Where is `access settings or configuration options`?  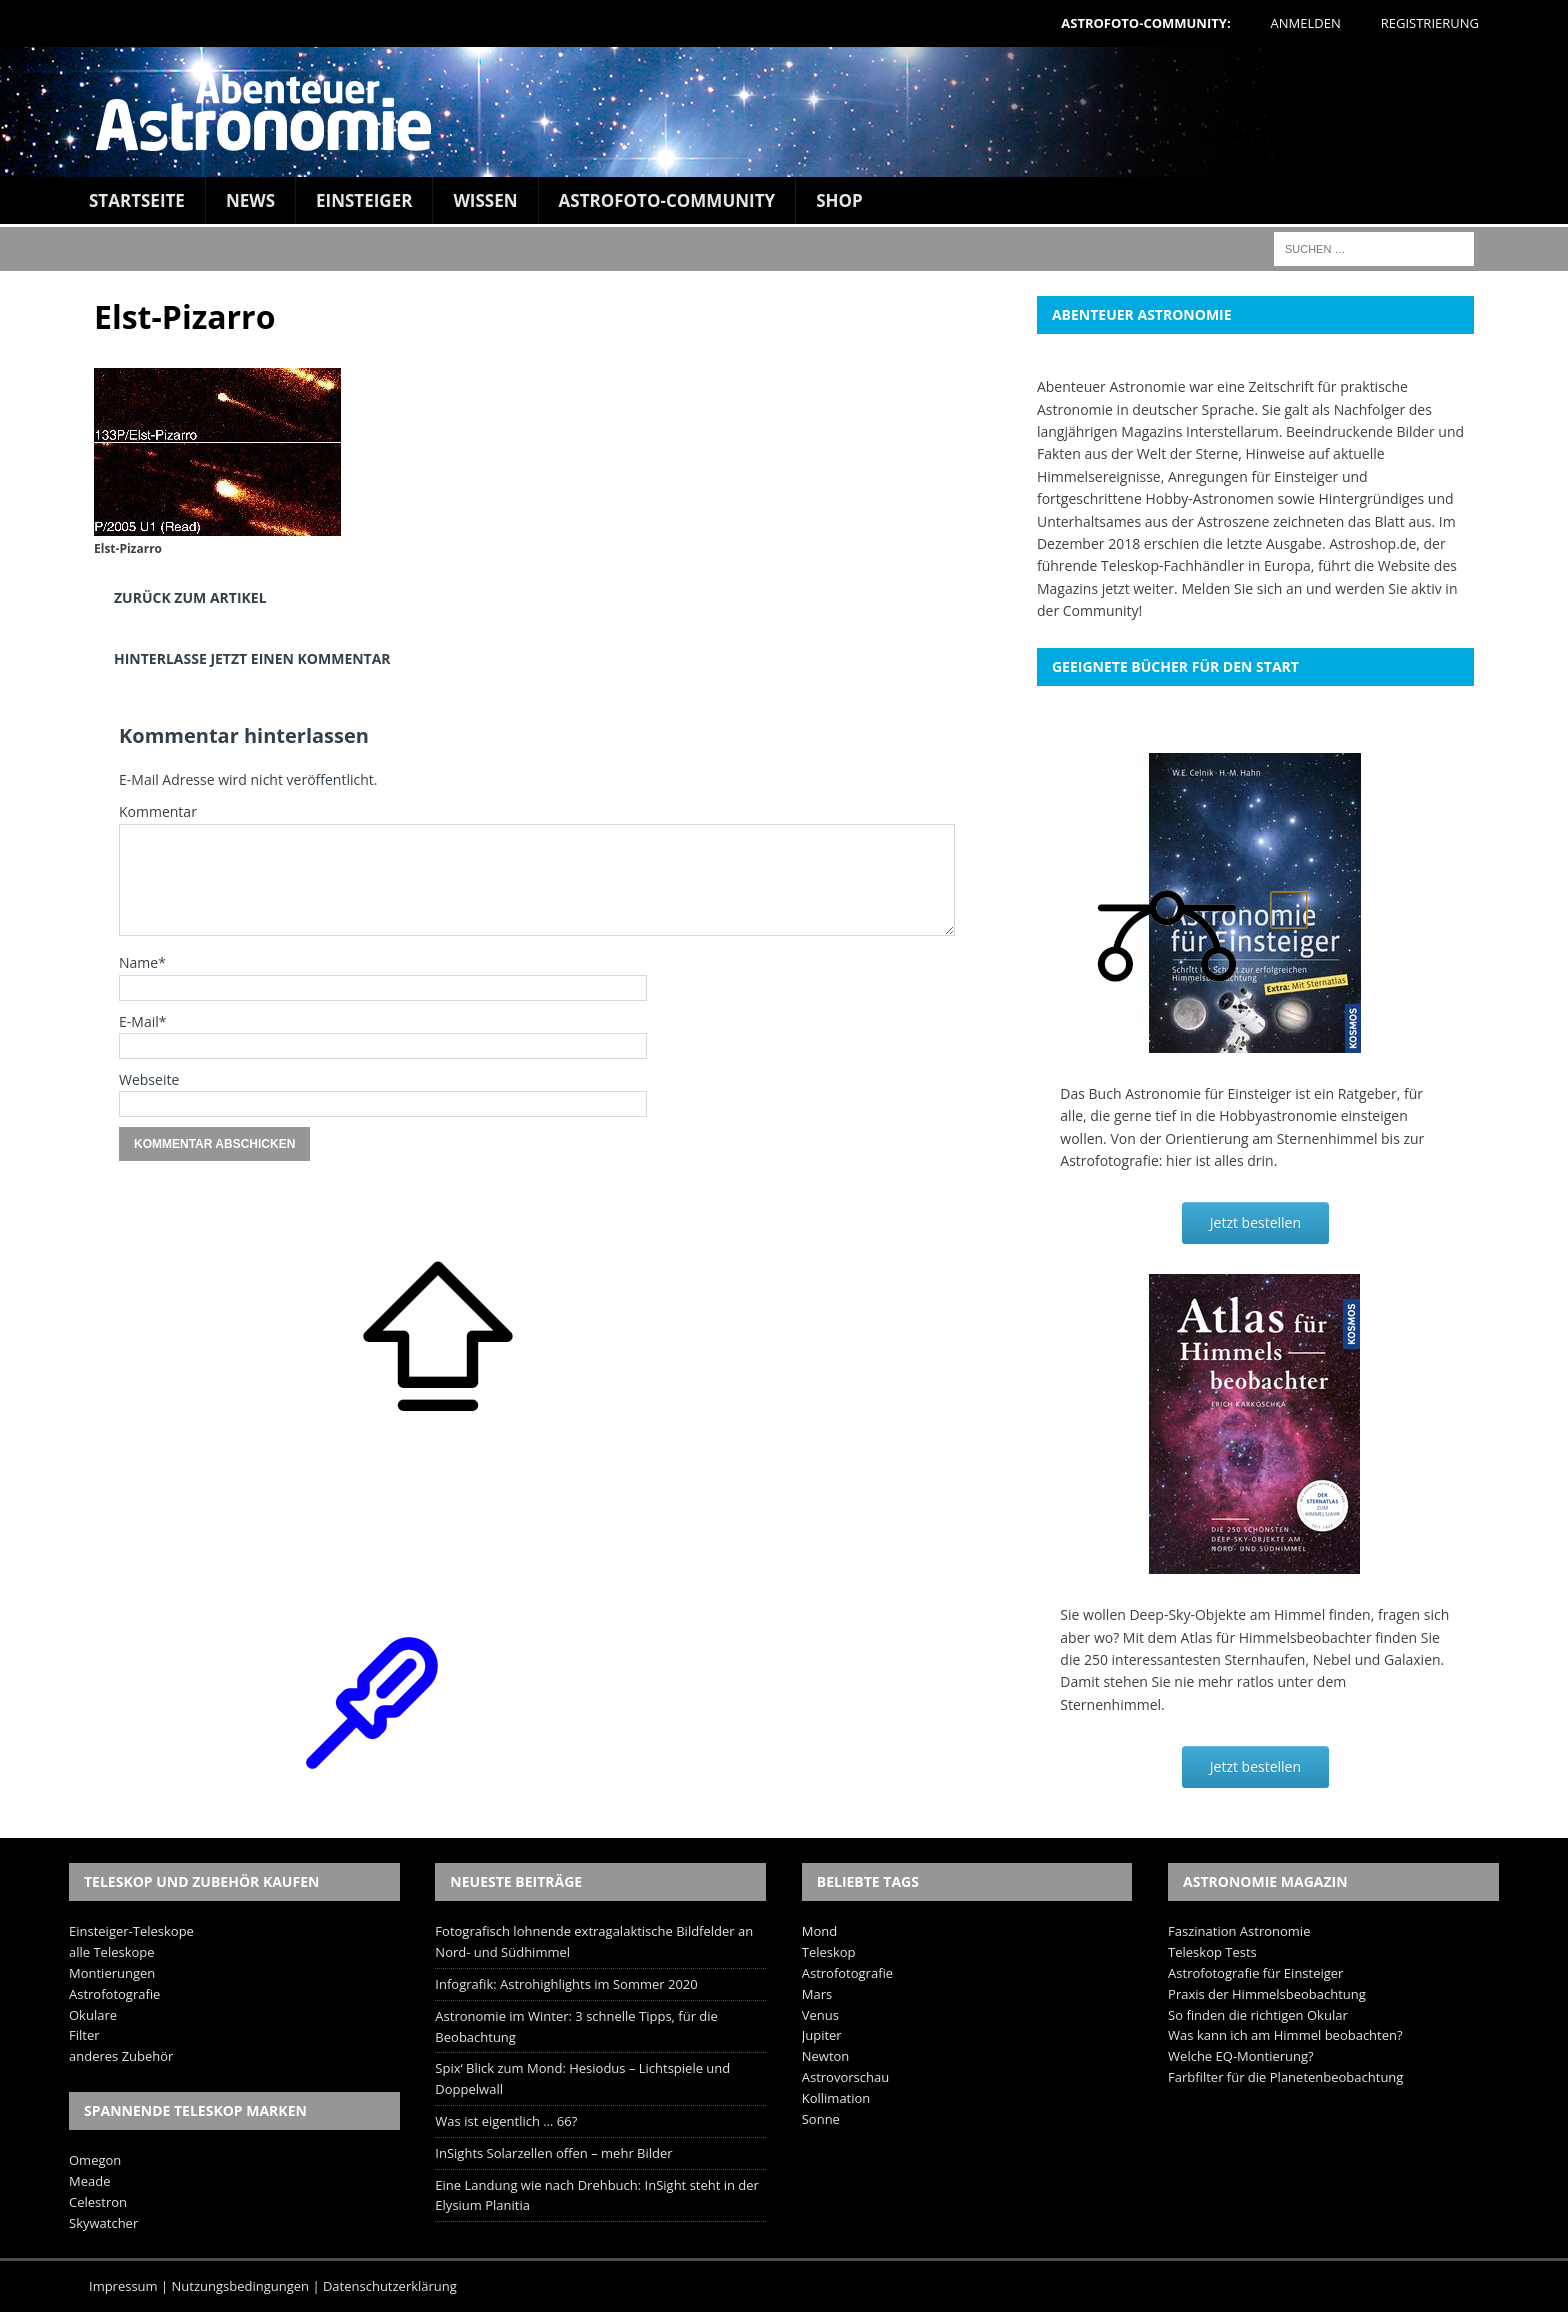 access settings or configuration options is located at coordinates (372, 1703).